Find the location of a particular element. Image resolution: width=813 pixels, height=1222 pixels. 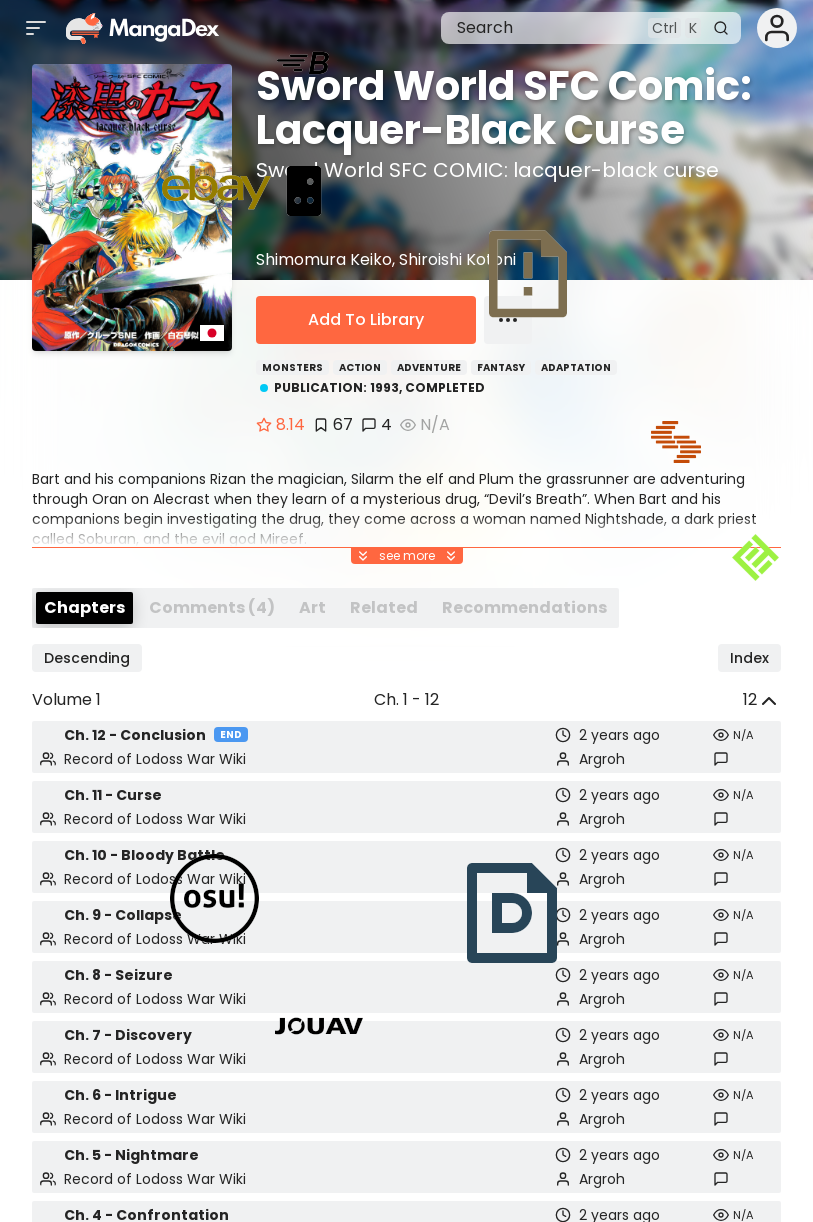

open osu! rhythm game is located at coordinates (214, 898).